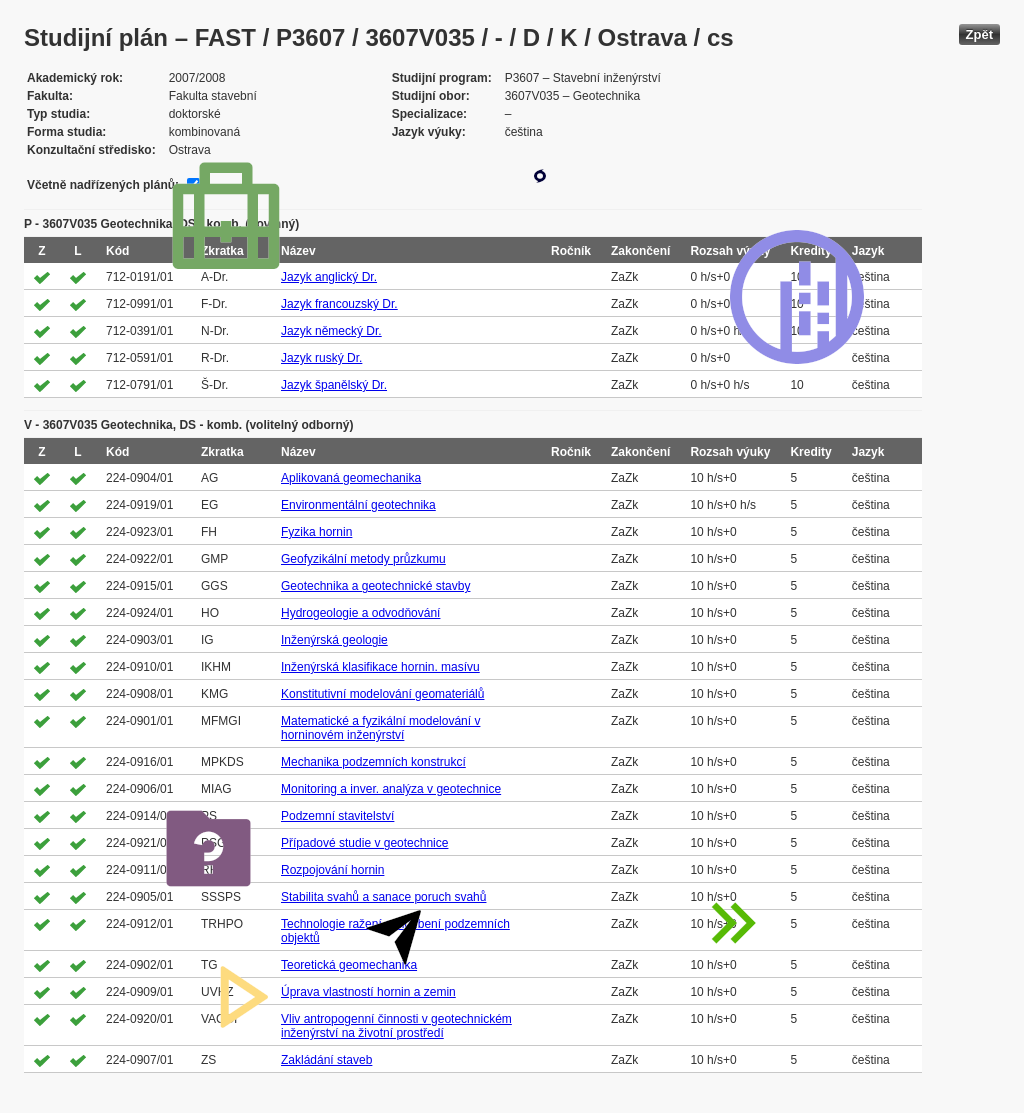  I want to click on GeoPandas library logo, so click(797, 297).